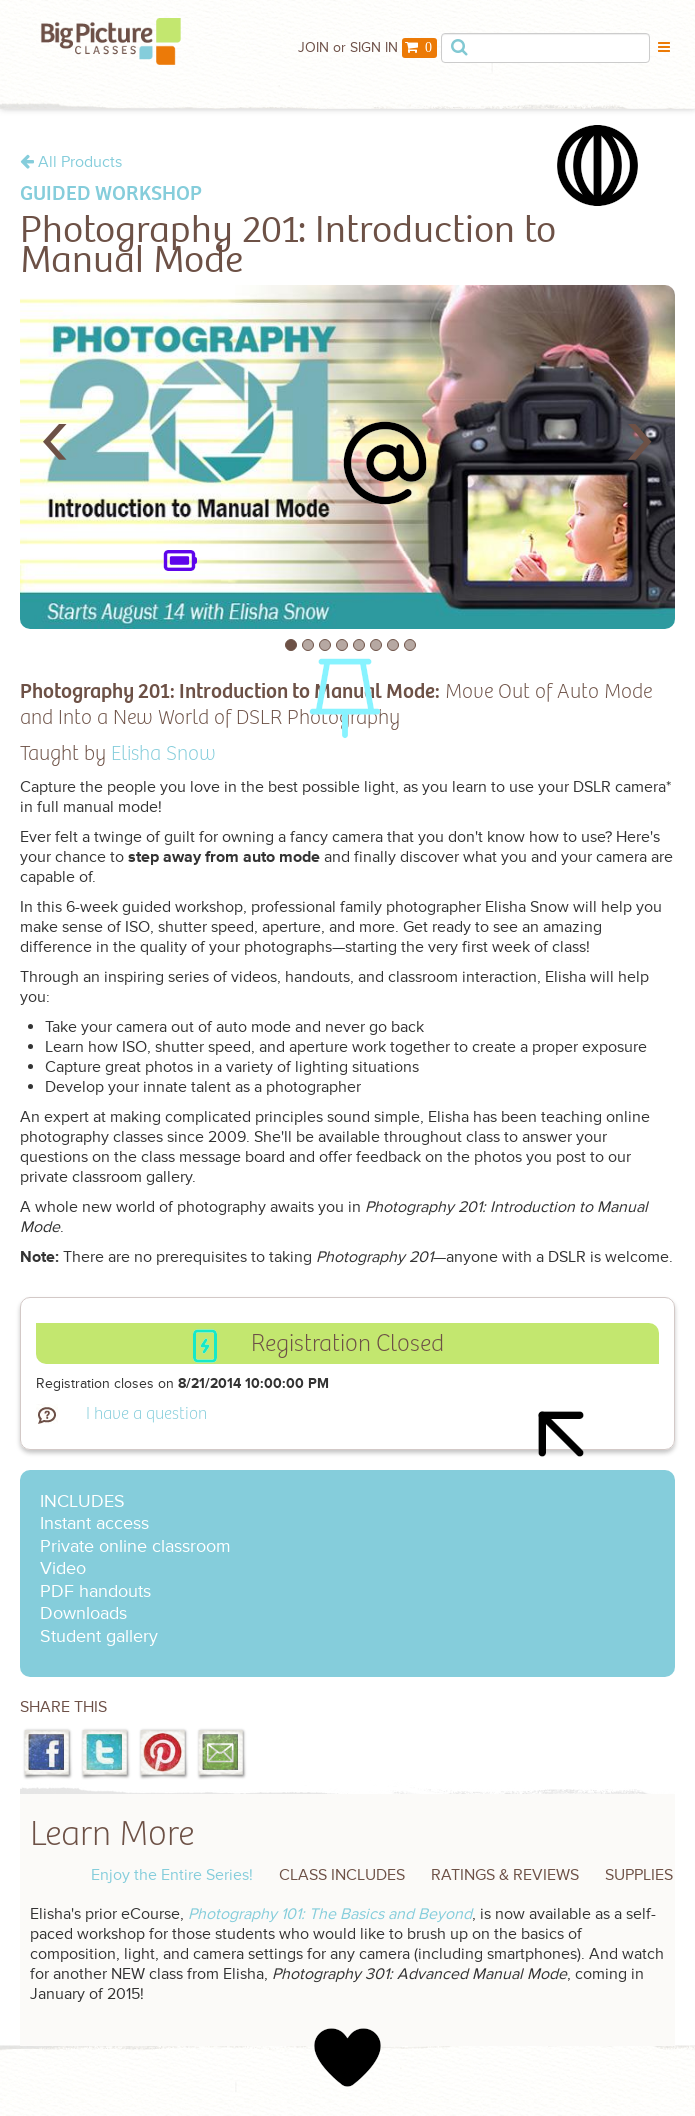 Image resolution: width=695 pixels, height=2116 pixels. What do you see at coordinates (561, 1434) in the screenshot?
I see `navigate back to previous screen` at bounding box center [561, 1434].